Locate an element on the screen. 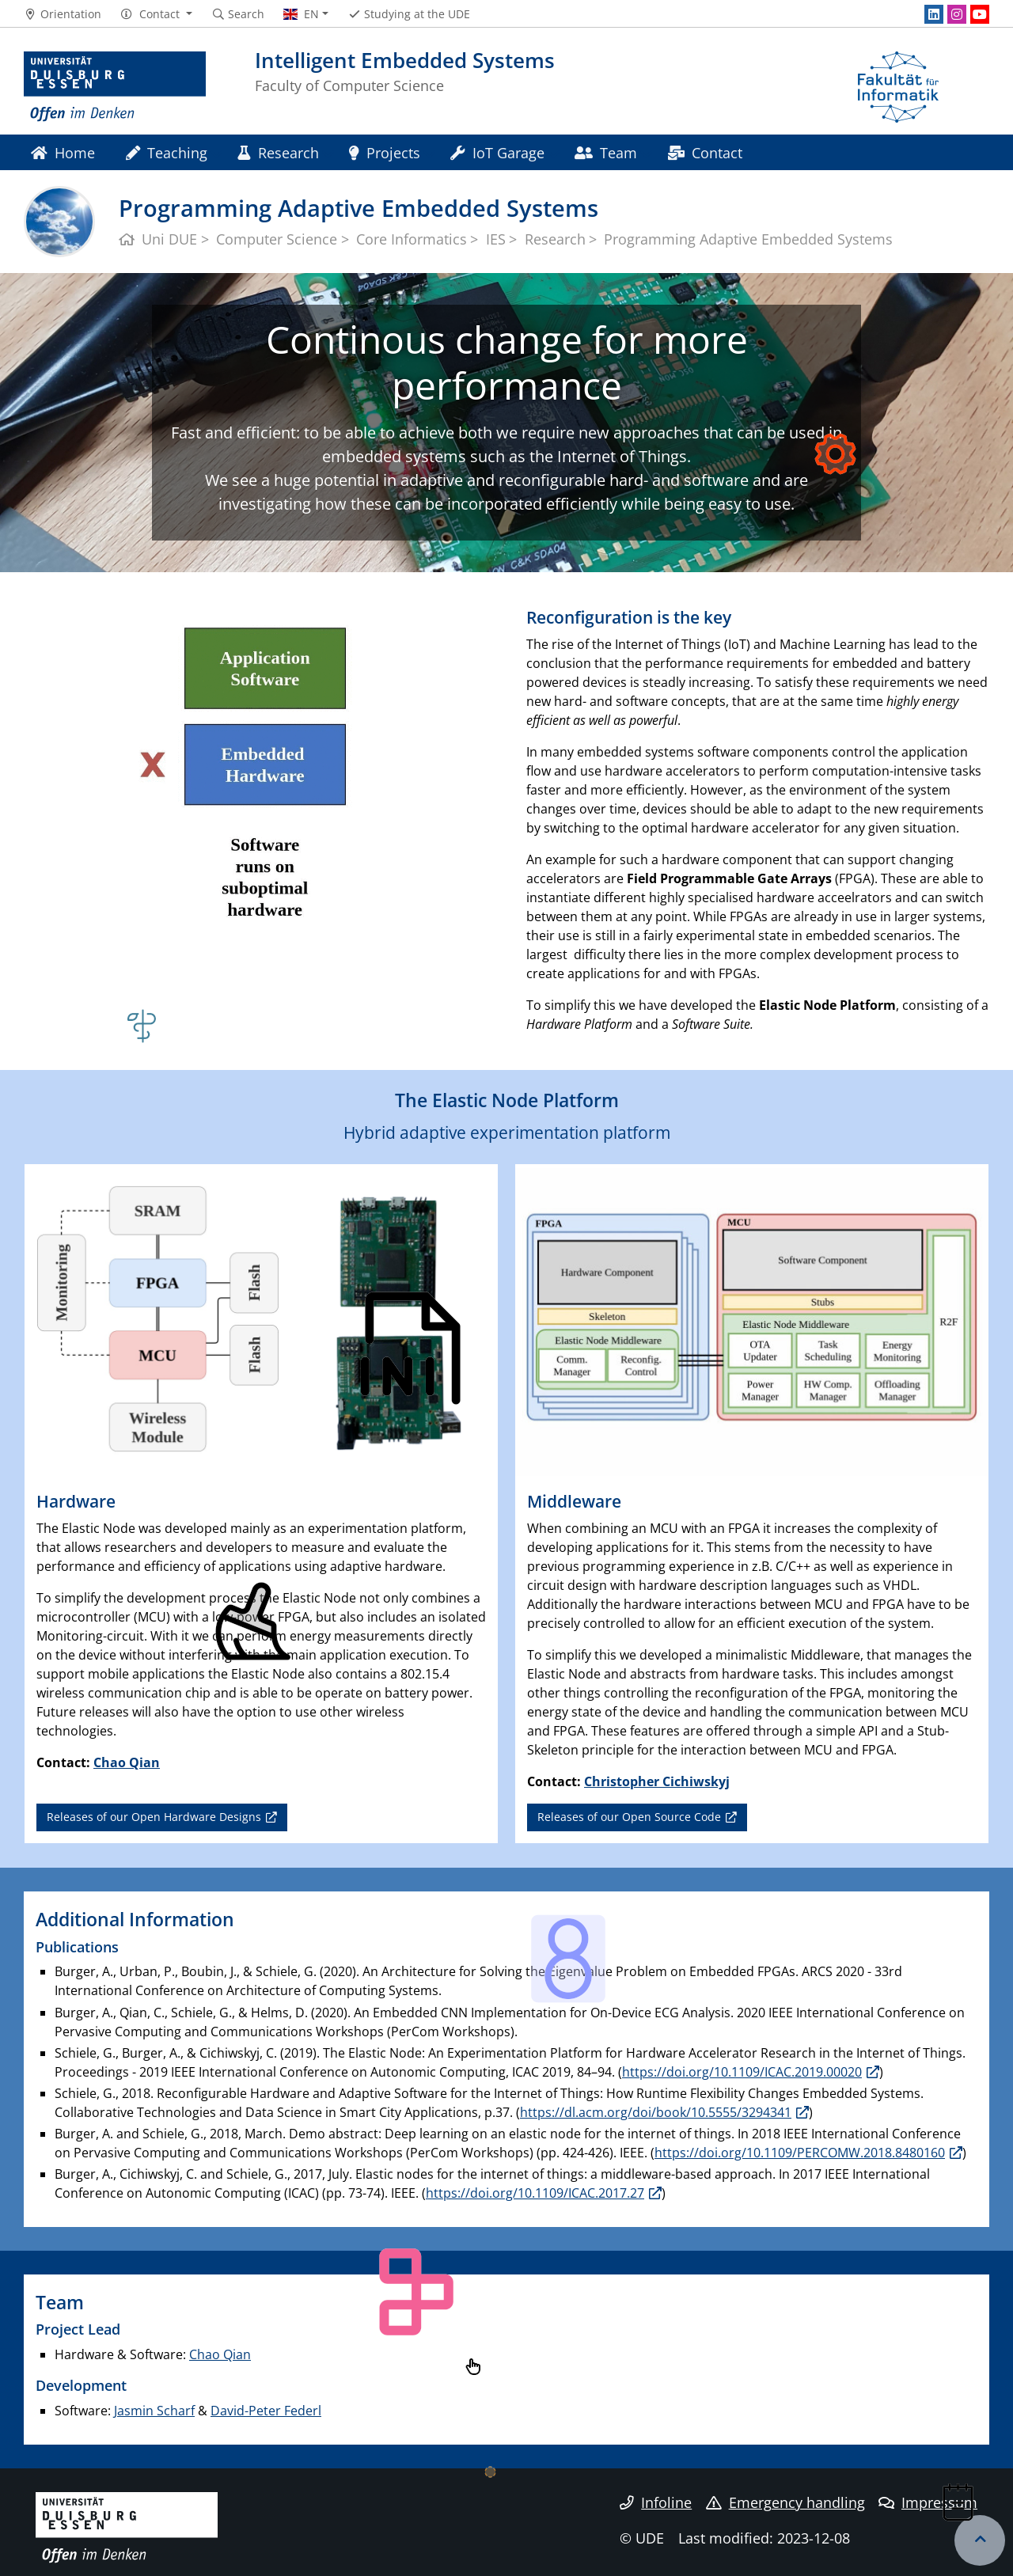  access health or medical services is located at coordinates (142, 1026).